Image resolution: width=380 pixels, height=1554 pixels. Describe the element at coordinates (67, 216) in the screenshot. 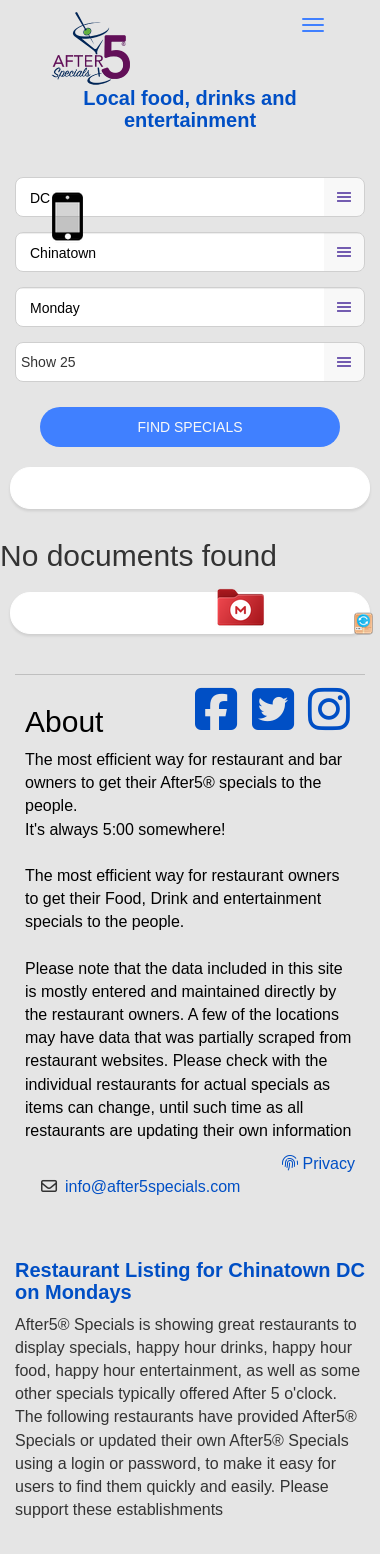

I see `iPod Touch device in sidebar navigation` at that location.